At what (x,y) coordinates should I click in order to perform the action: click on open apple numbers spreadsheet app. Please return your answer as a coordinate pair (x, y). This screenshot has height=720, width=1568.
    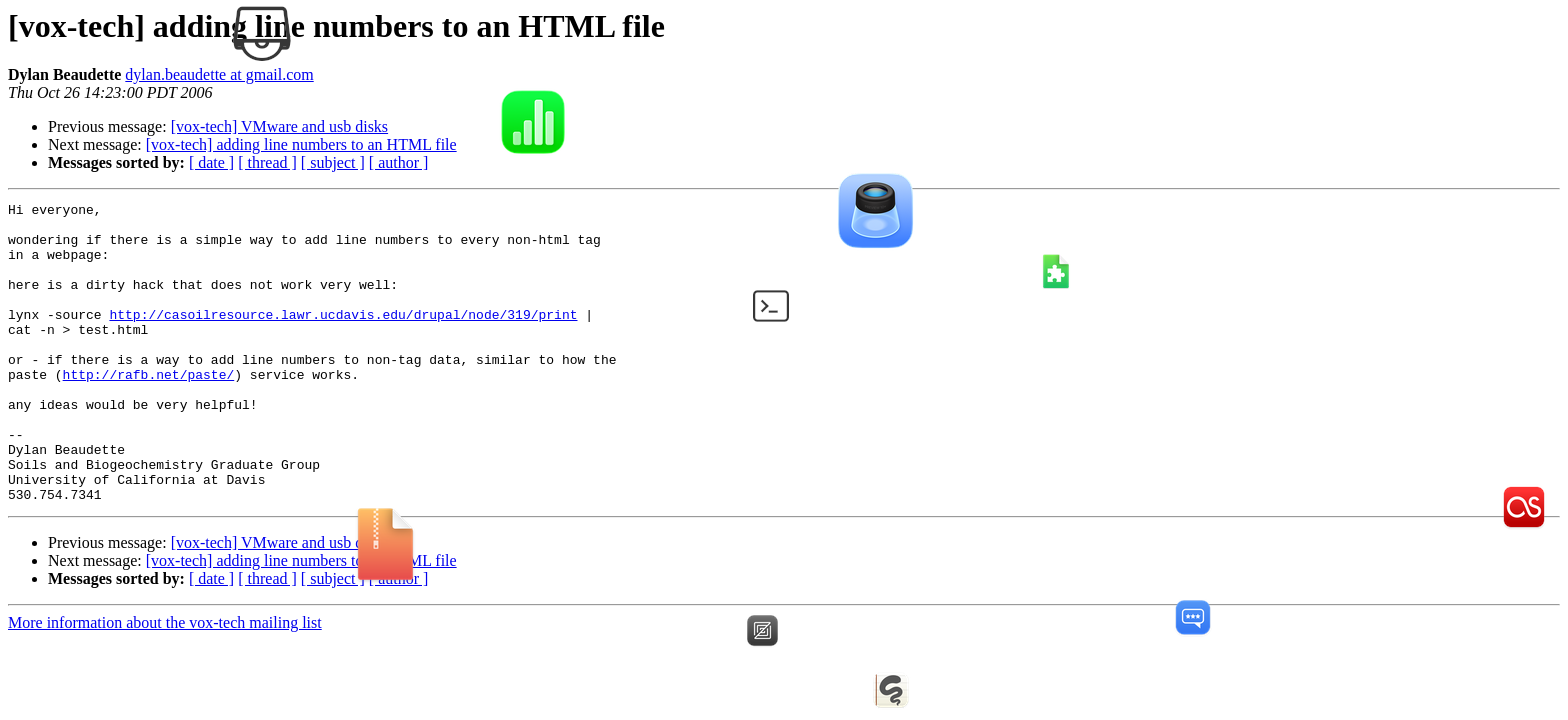
    Looking at the image, I should click on (533, 122).